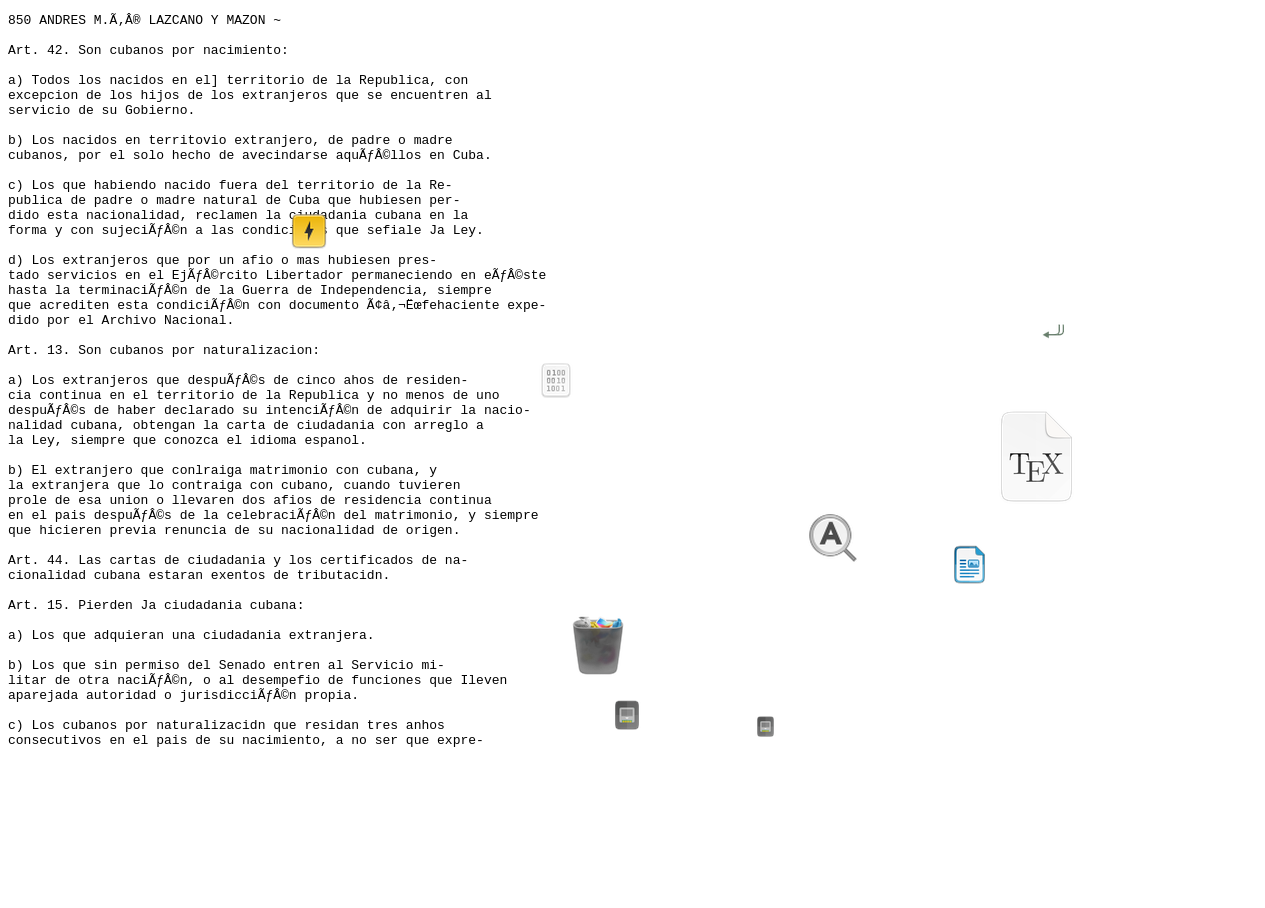 The width and height of the screenshot is (1265, 908). What do you see at coordinates (627, 715) in the screenshot?
I see `game boy advance ROM file` at bounding box center [627, 715].